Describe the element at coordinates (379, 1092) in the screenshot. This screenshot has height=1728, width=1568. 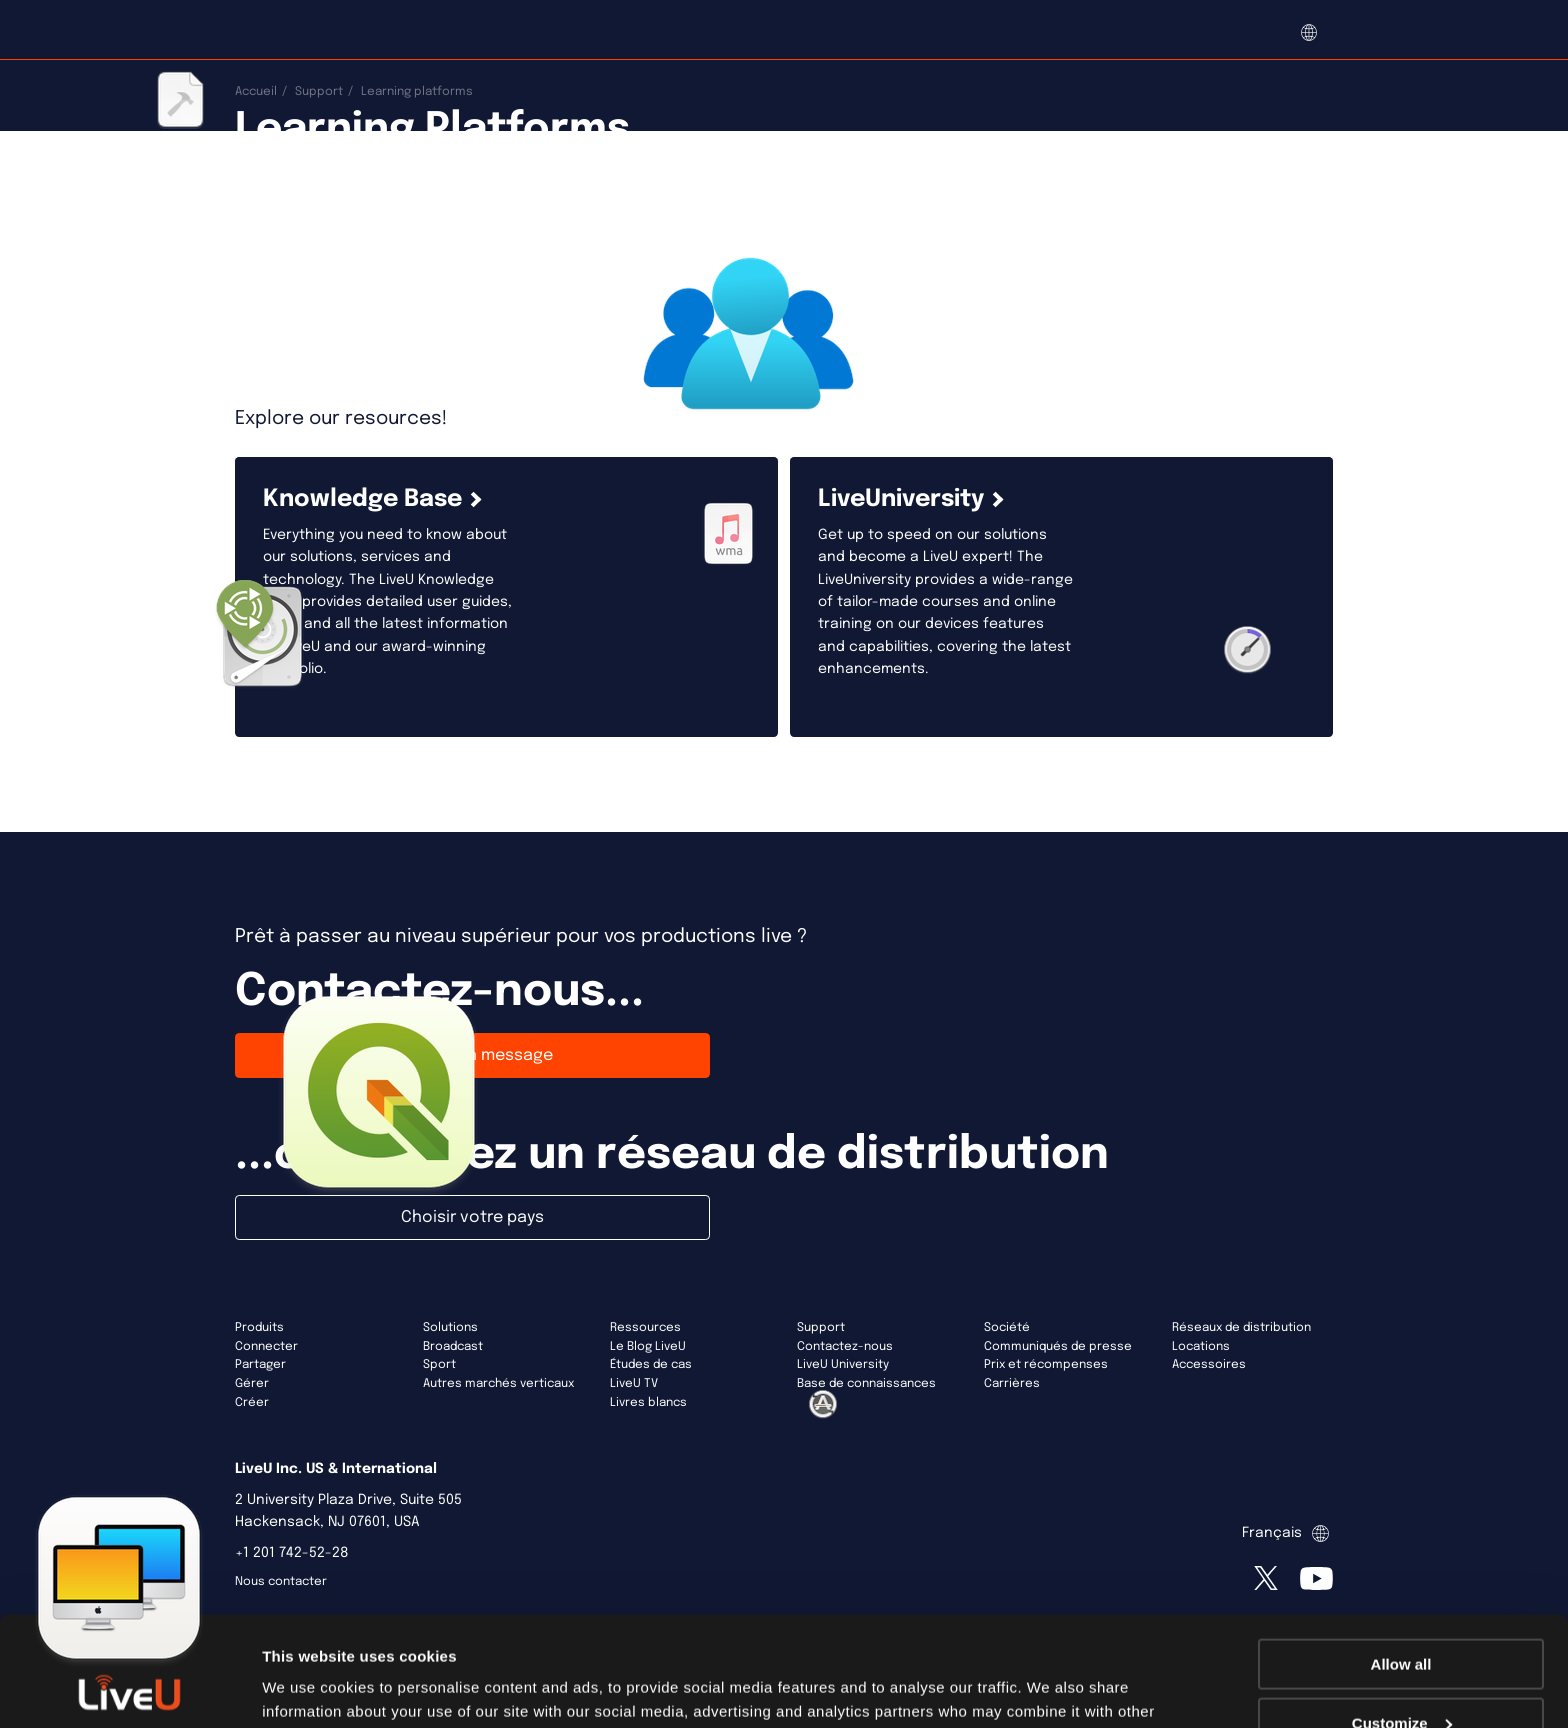
I see `open qgis geographic information system application` at that location.